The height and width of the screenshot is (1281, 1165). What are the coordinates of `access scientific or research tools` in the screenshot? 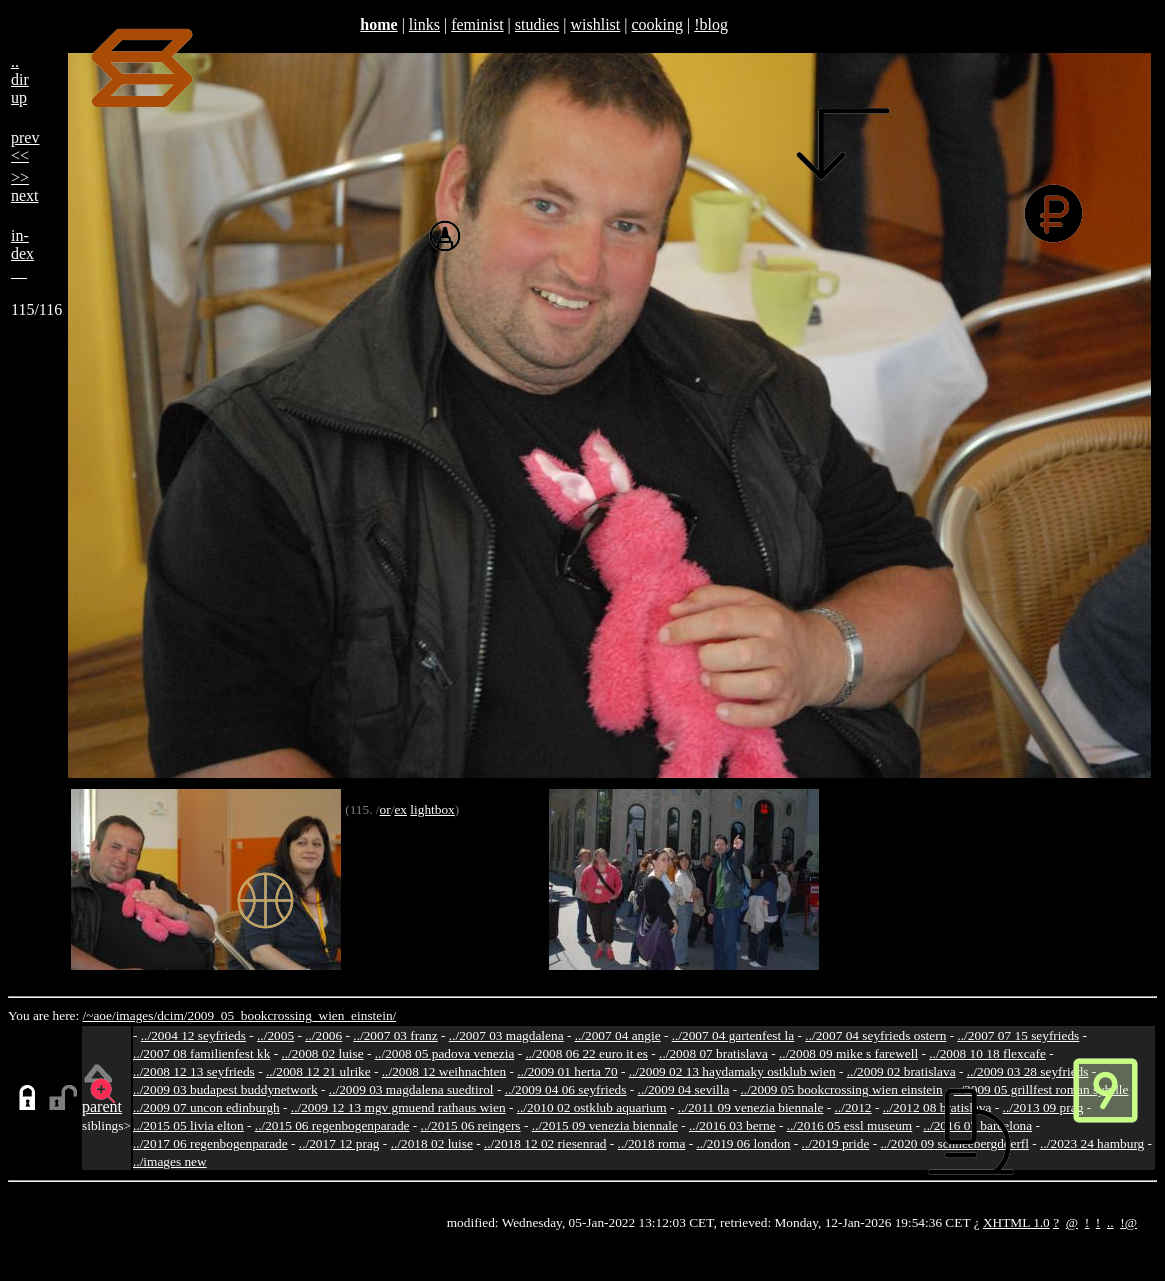 It's located at (971, 1135).